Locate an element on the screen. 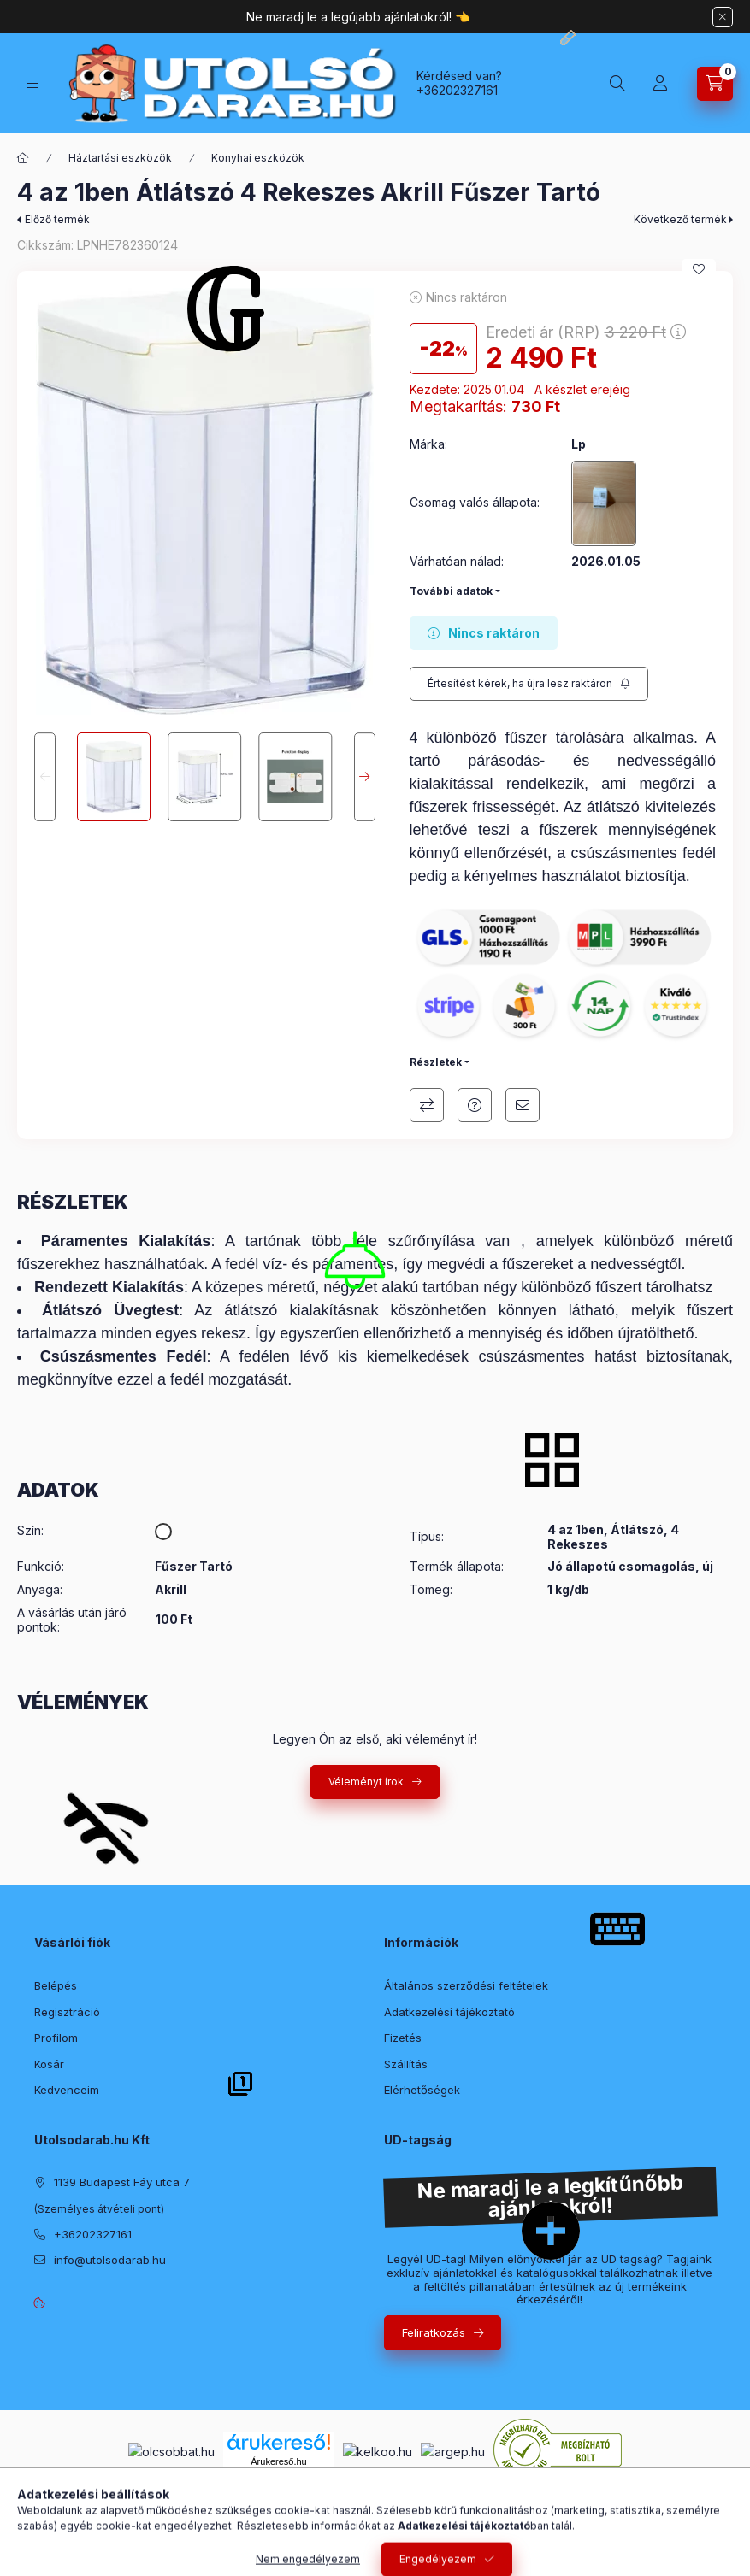 The height and width of the screenshot is (2576, 750). toggle pendant light on/off is located at coordinates (355, 1263).